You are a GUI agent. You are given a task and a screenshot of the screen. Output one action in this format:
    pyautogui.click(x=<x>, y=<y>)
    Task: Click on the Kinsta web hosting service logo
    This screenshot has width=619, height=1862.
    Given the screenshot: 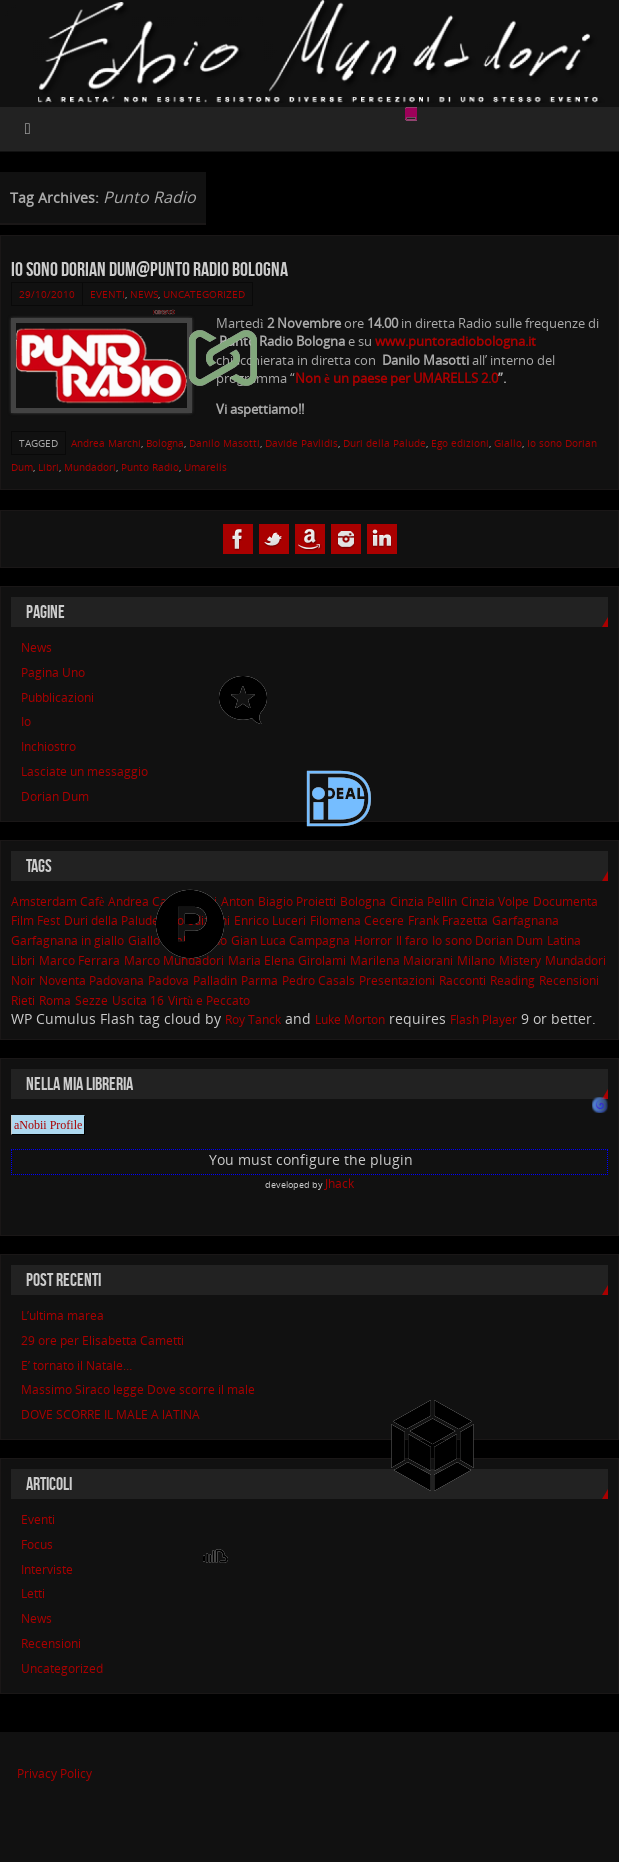 What is the action you would take?
    pyautogui.click(x=164, y=312)
    